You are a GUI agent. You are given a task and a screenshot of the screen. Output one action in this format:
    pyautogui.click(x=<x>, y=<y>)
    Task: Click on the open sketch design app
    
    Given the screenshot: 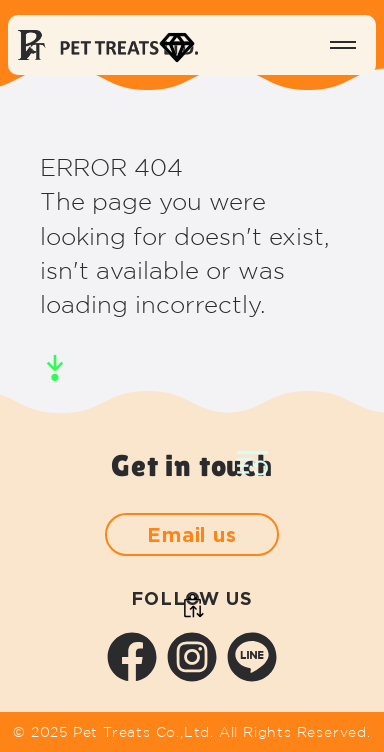 What is the action you would take?
    pyautogui.click(x=177, y=47)
    